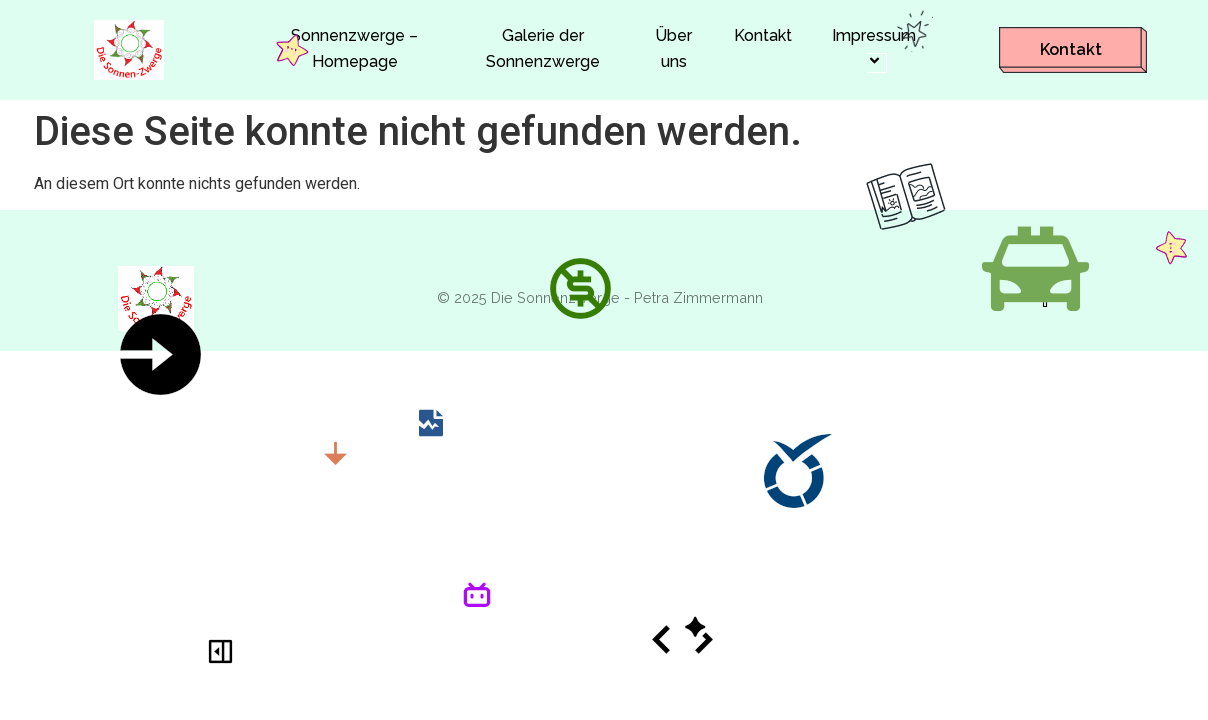 Image resolution: width=1208 pixels, height=720 pixels. Describe the element at coordinates (580, 288) in the screenshot. I see `indicates non-commercial use license` at that location.